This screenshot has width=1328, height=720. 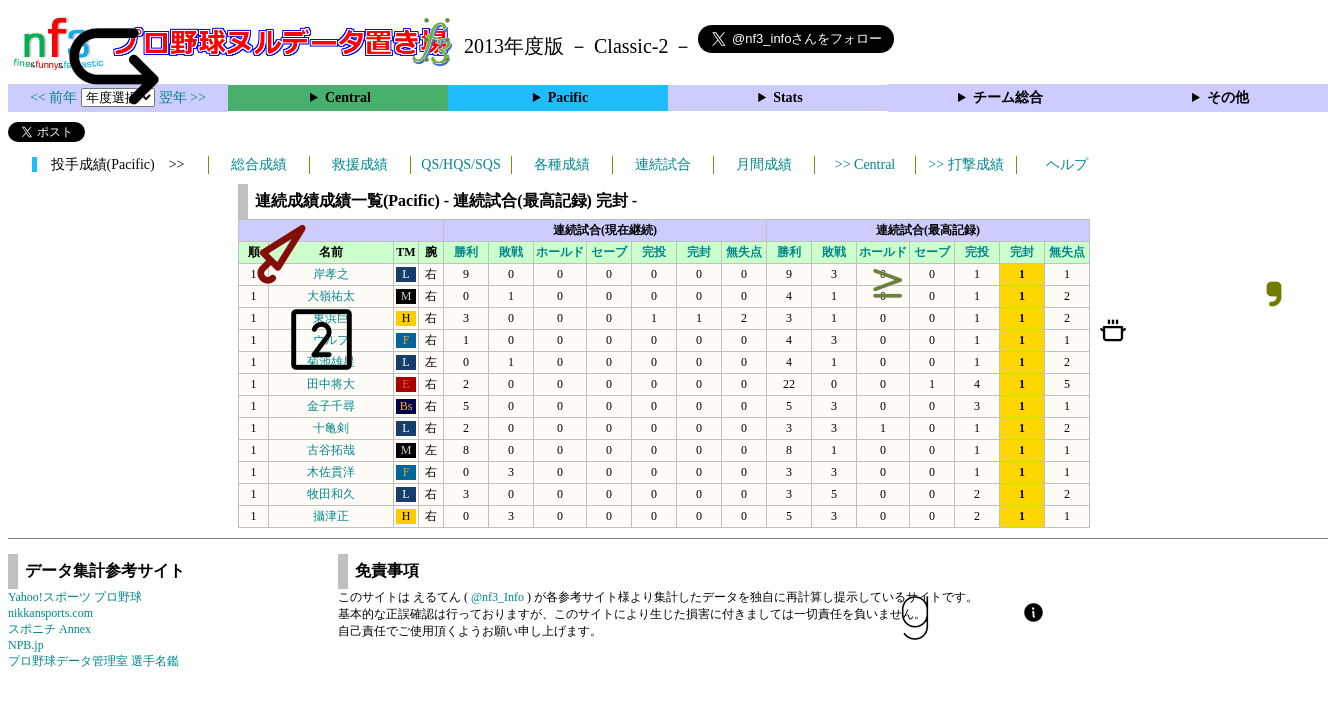 What do you see at coordinates (887, 284) in the screenshot?
I see `greater than or equal to mathematical operator` at bounding box center [887, 284].